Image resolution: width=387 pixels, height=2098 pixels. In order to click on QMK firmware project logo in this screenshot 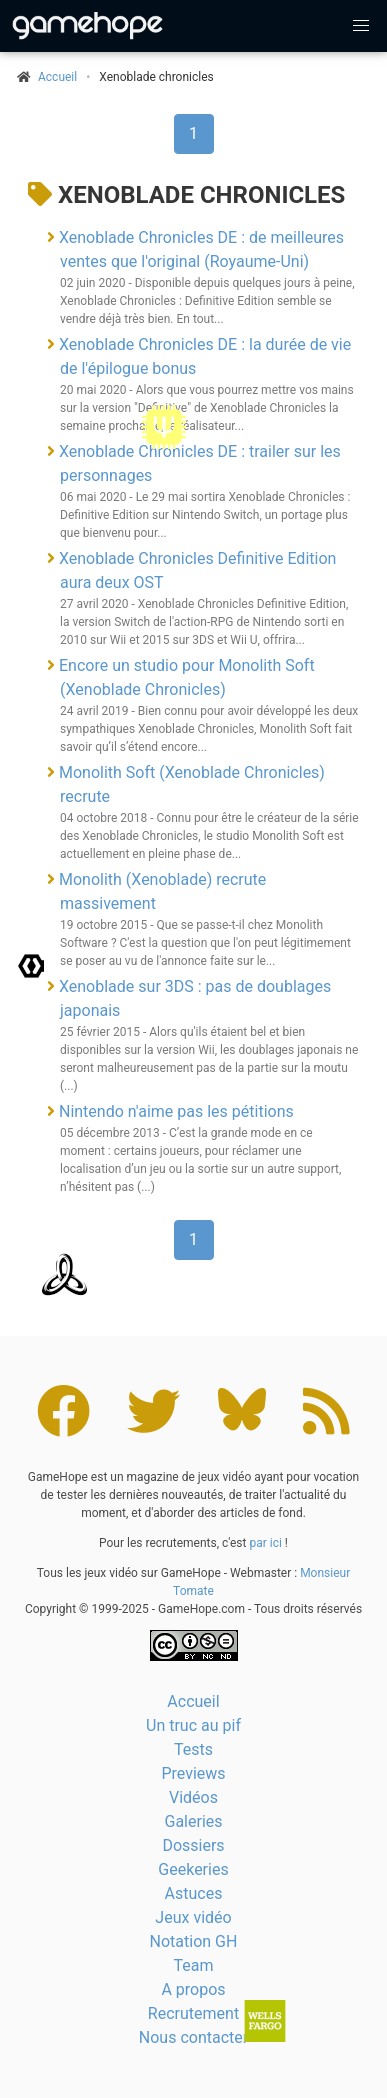, I will do `click(164, 427)`.